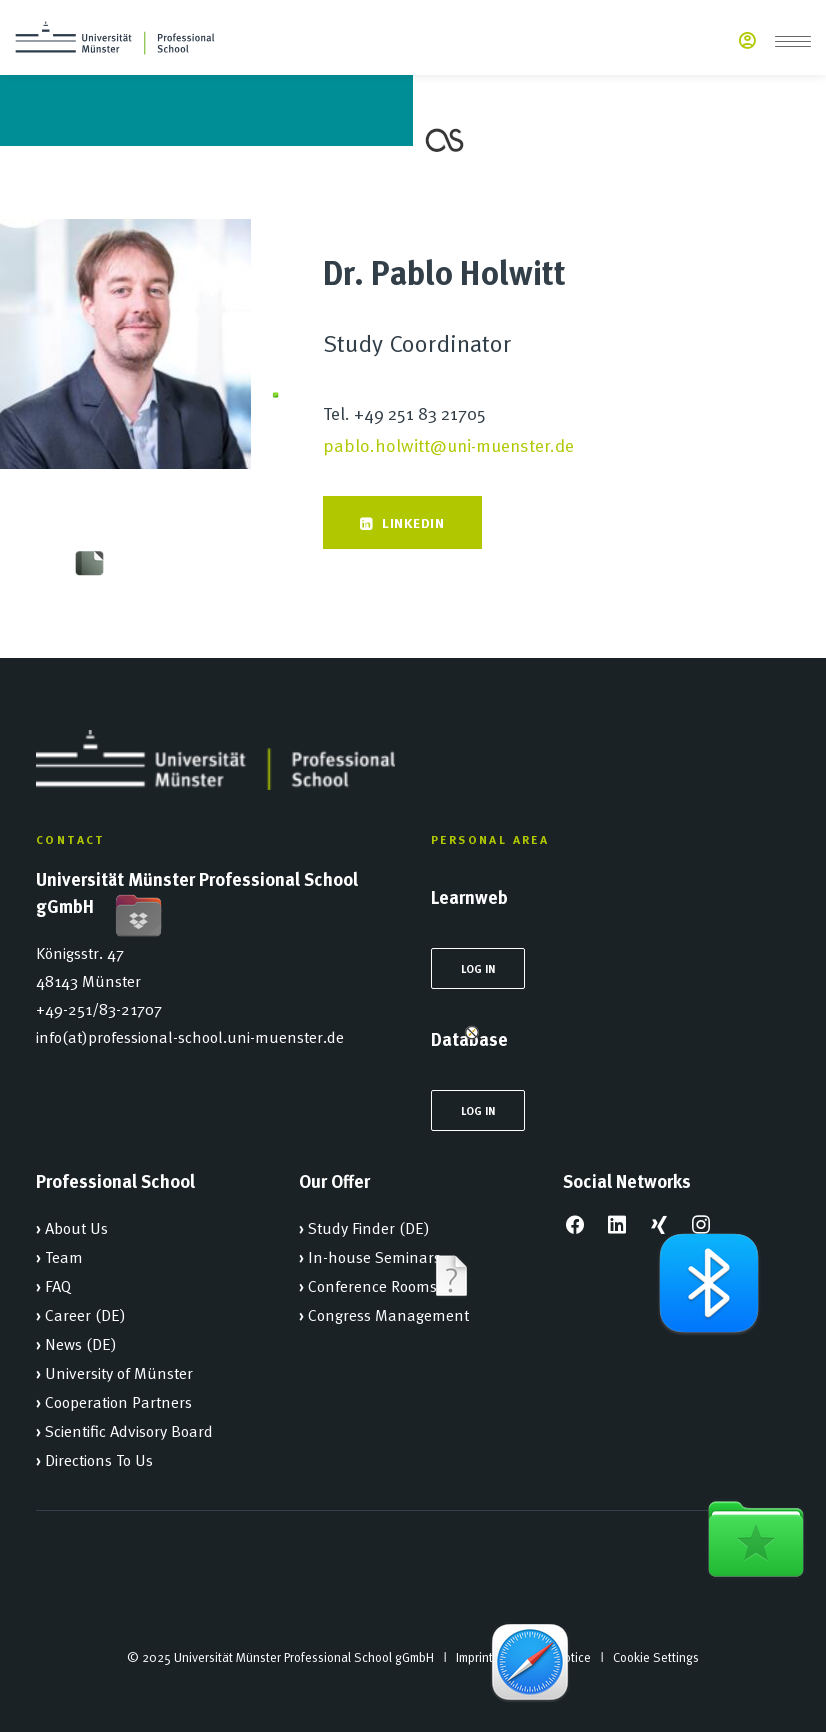 This screenshot has height=1732, width=826. Describe the element at coordinates (239, 346) in the screenshot. I see `open text-to-speech settings` at that location.